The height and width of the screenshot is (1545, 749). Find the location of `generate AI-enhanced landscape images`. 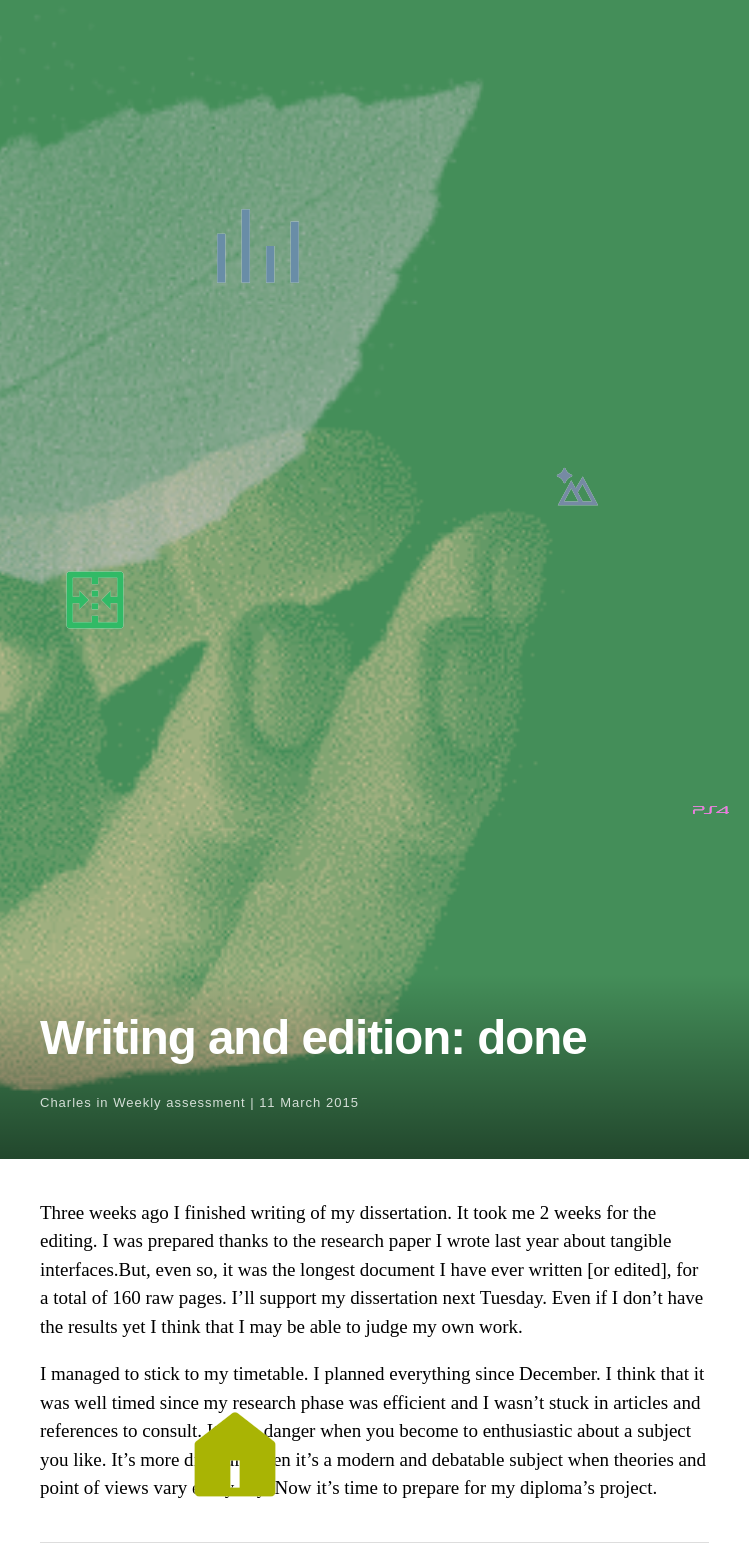

generate AI-enhanced landscape images is located at coordinates (577, 488).